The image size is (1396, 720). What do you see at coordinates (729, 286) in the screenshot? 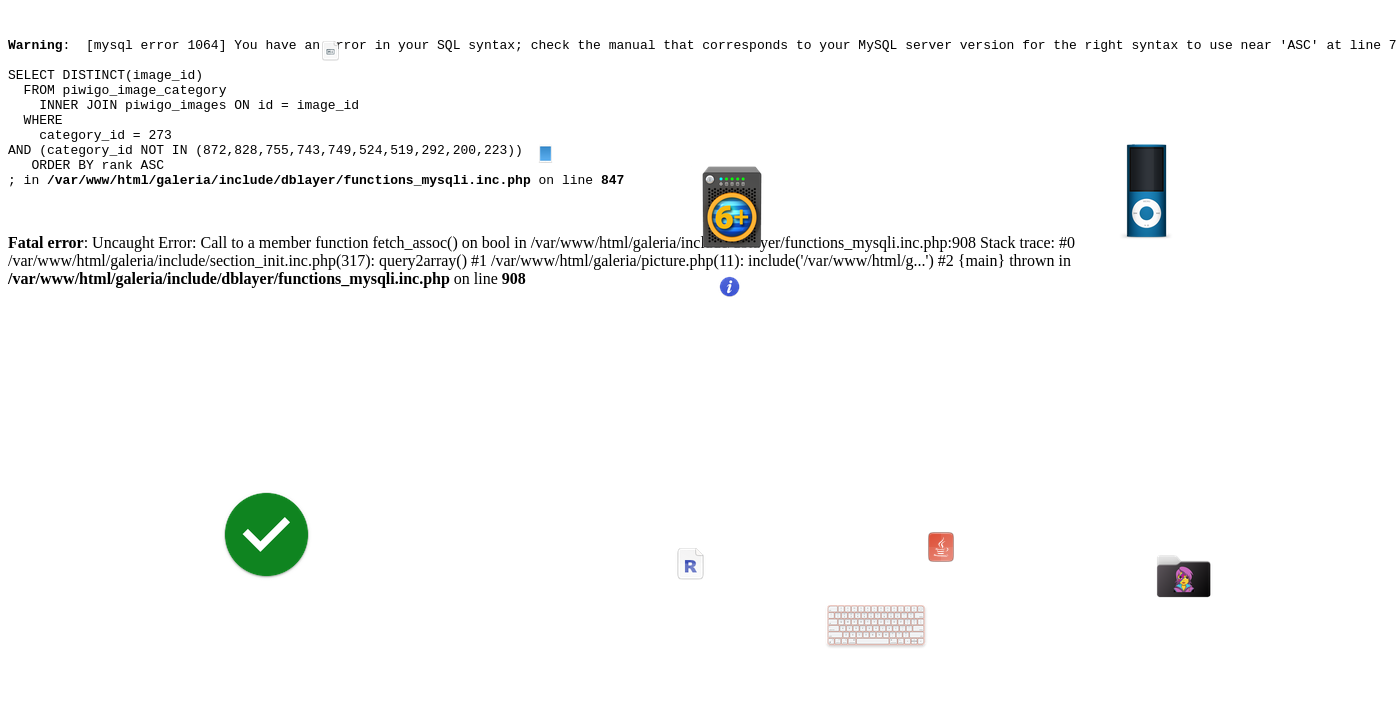
I see `view more information about this item` at bounding box center [729, 286].